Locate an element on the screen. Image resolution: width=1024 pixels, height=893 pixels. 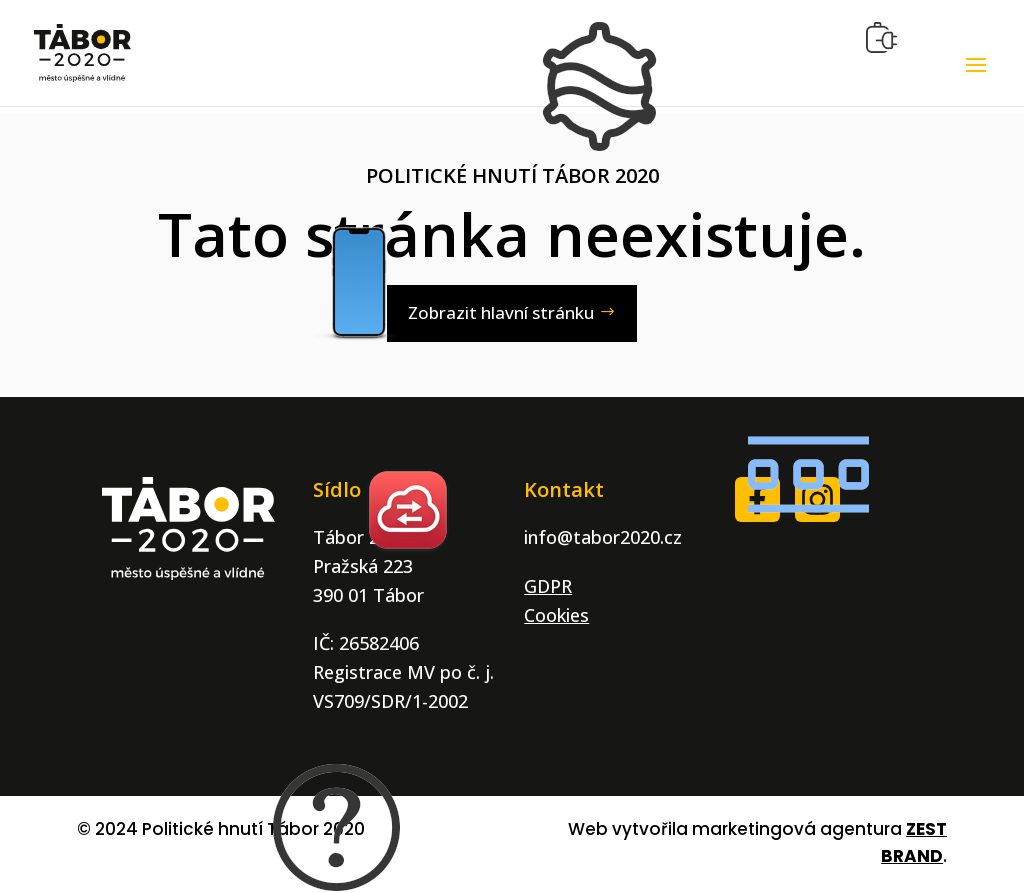
open opensnitch firewall application is located at coordinates (408, 510).